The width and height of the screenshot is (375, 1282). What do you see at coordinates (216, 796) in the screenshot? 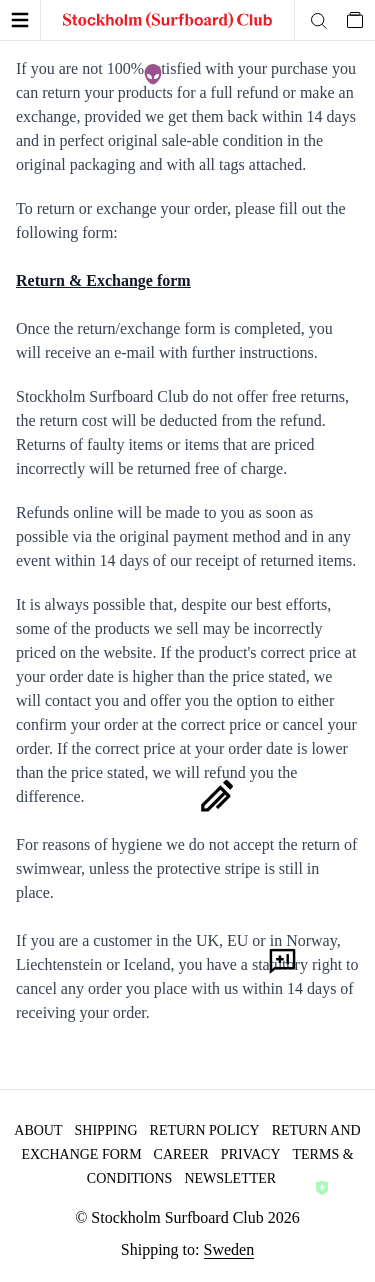
I see `edit or compose new content` at bounding box center [216, 796].